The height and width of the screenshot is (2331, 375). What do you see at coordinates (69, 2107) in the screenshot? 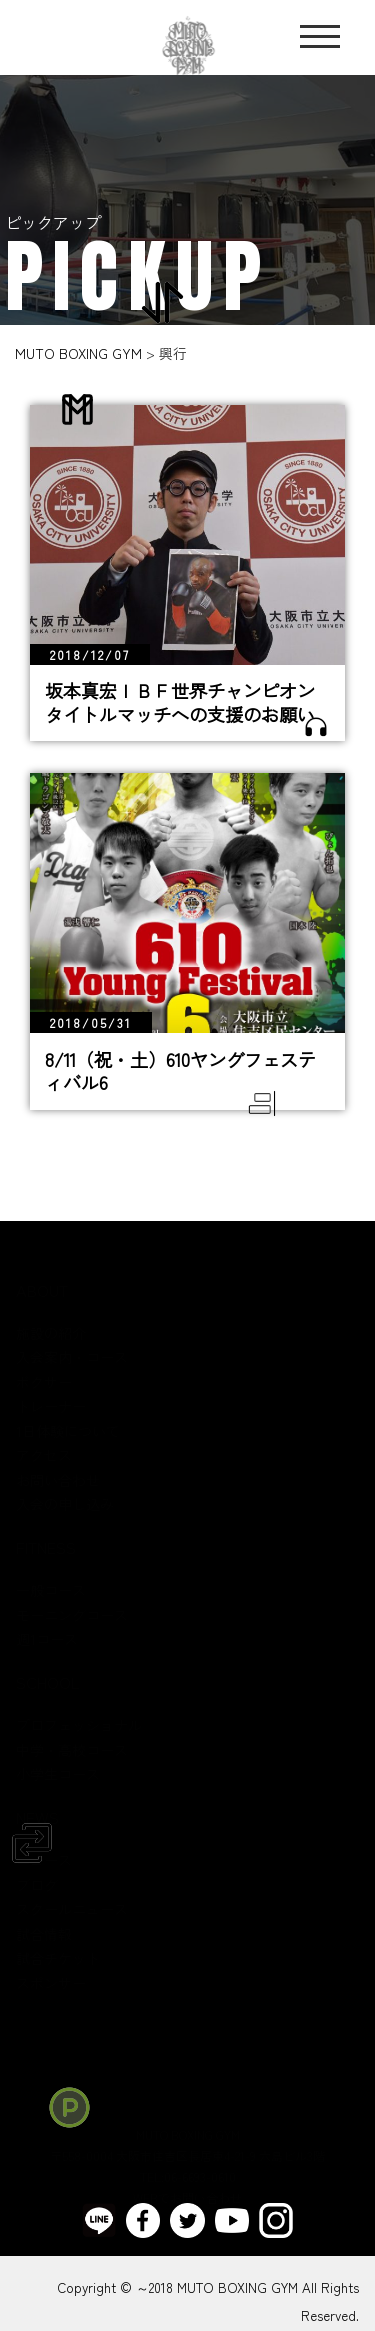
I see `indicates parking availability or location` at bounding box center [69, 2107].